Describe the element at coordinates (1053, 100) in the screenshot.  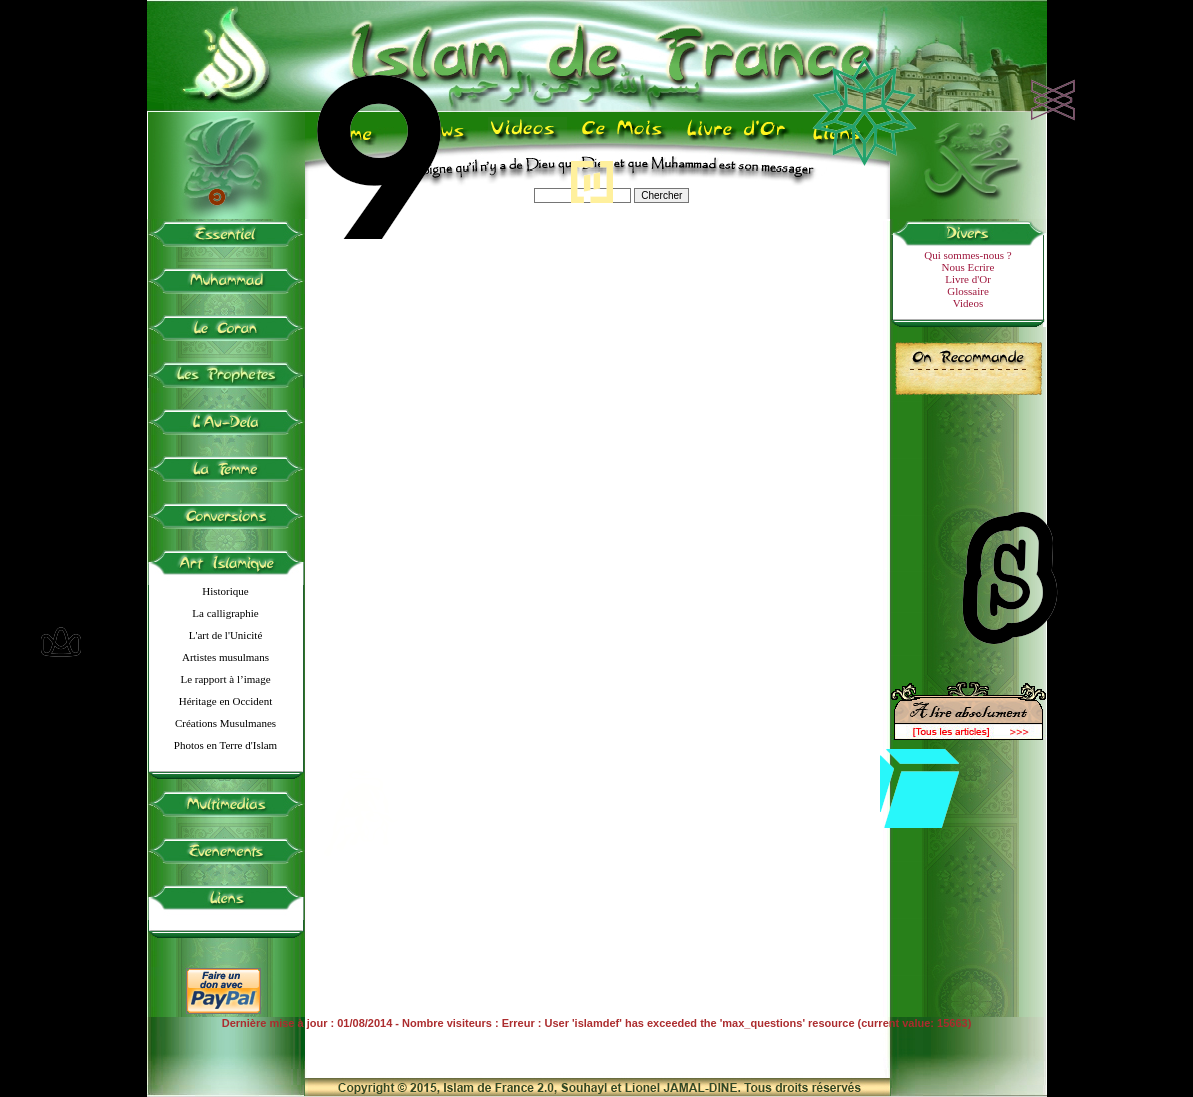
I see `posit brand logo` at that location.